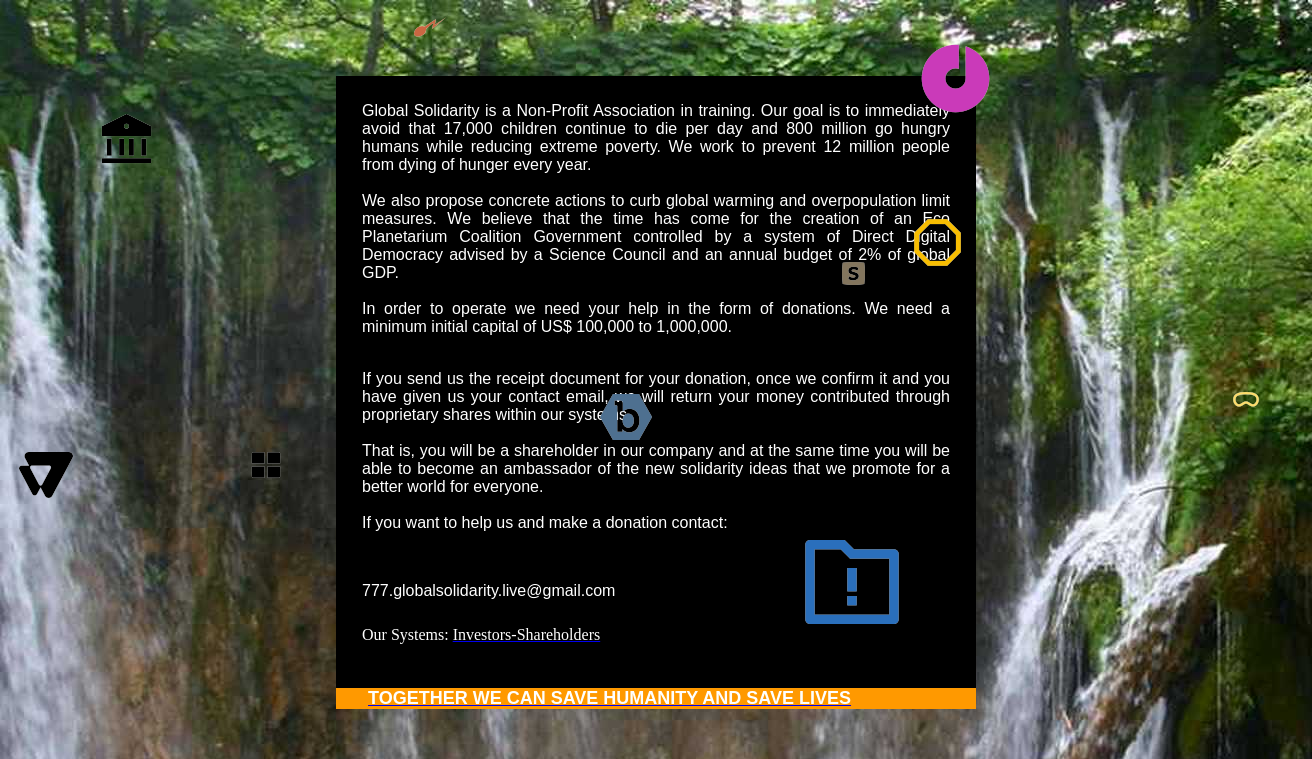  Describe the element at coordinates (852, 582) in the screenshot. I see `folder contains items that need attention` at that location.